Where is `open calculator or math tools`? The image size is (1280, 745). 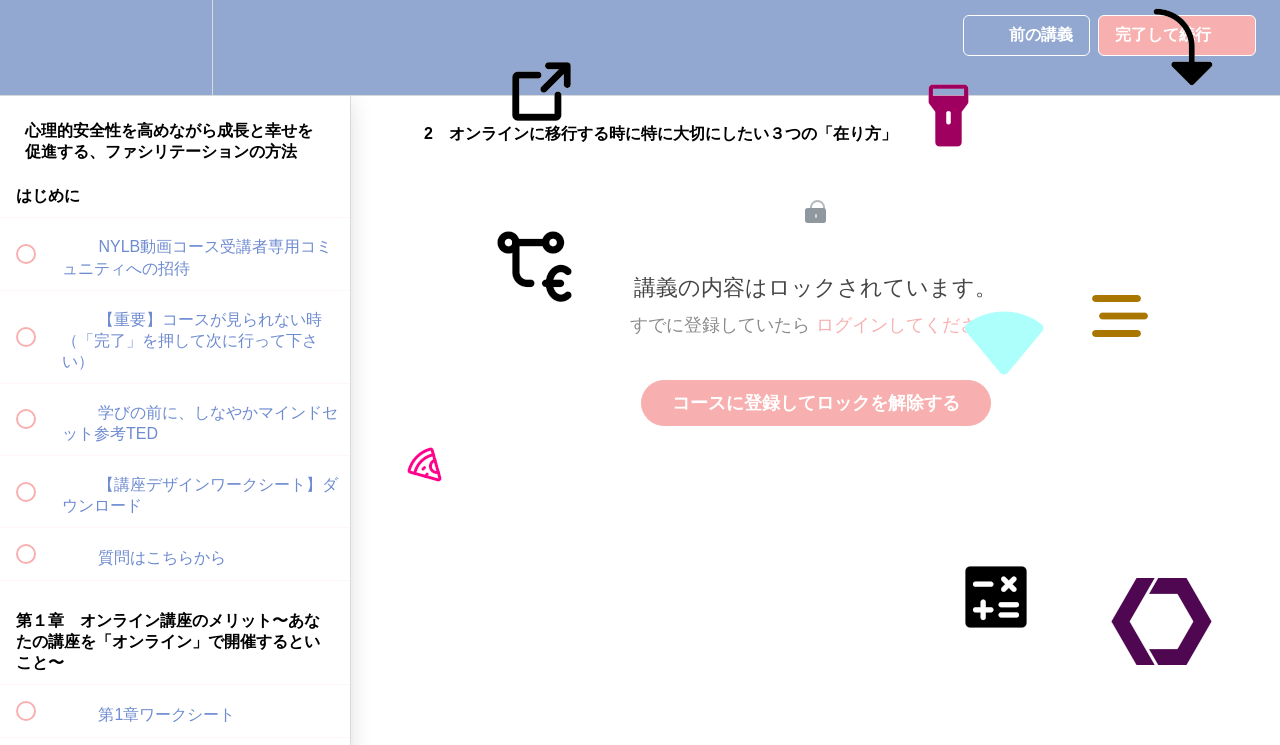
open calculator or math tools is located at coordinates (996, 597).